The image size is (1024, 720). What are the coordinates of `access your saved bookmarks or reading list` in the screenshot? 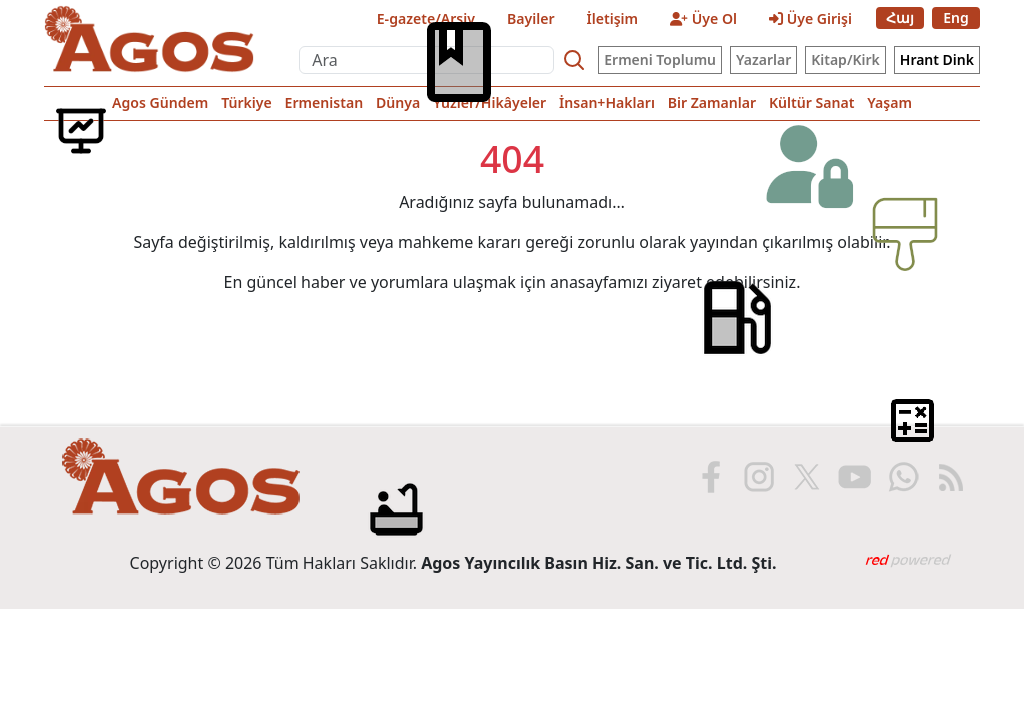 It's located at (459, 62).